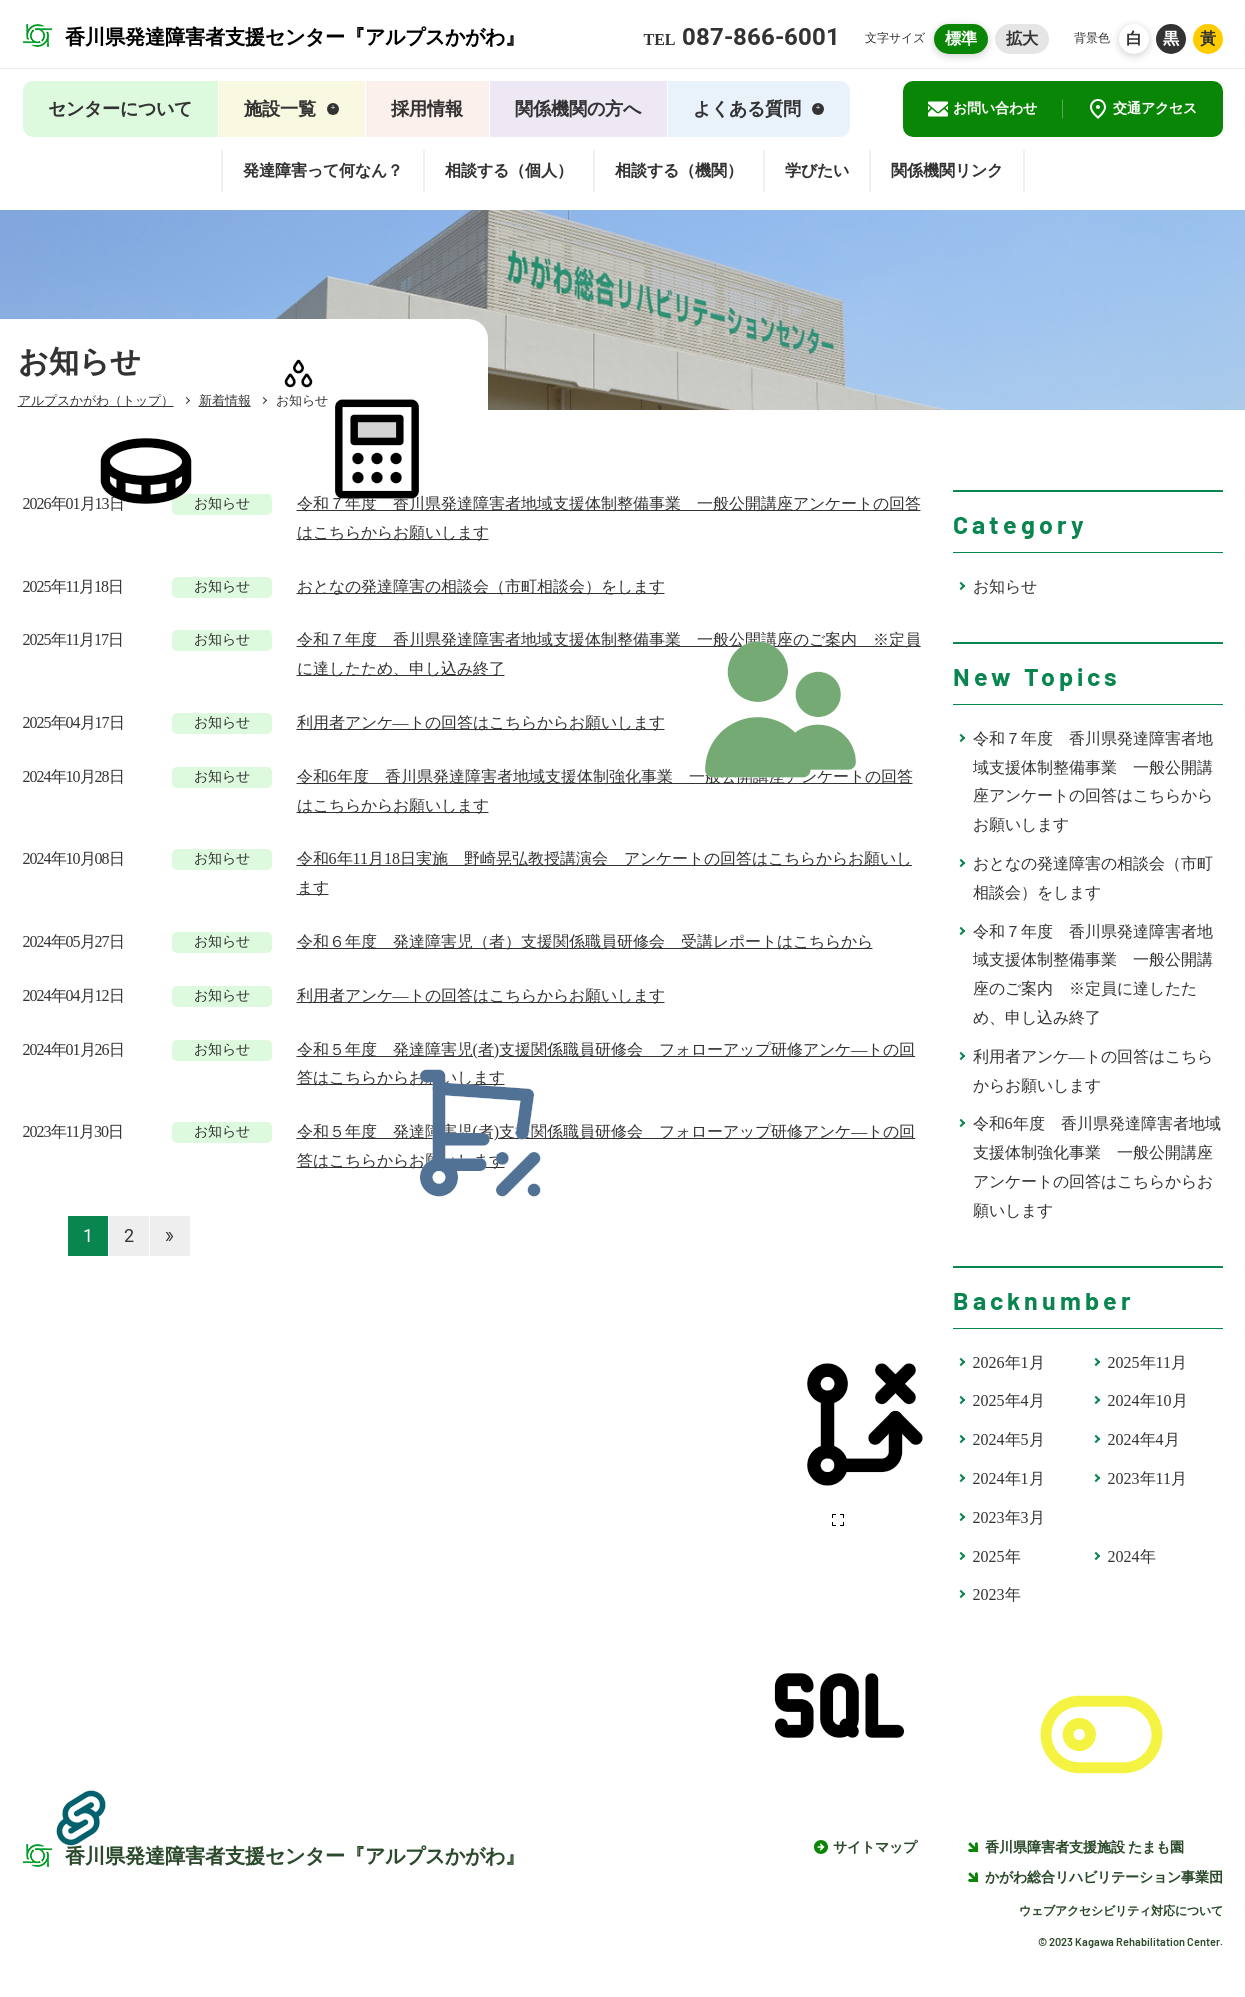  What do you see at coordinates (861, 1424) in the screenshot?
I see `delete a git branch` at bounding box center [861, 1424].